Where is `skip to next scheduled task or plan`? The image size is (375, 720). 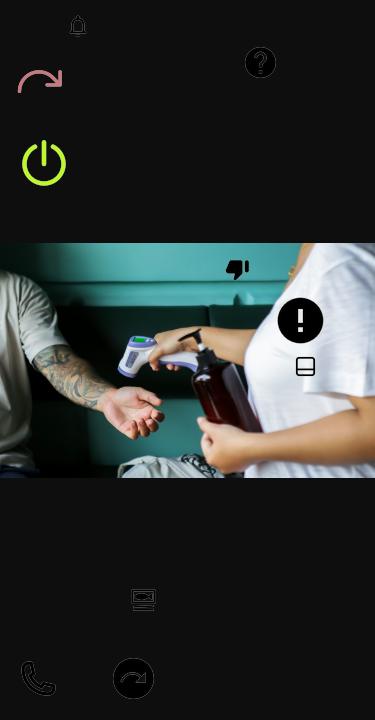
skip to next scheduled task or plan is located at coordinates (133, 678).